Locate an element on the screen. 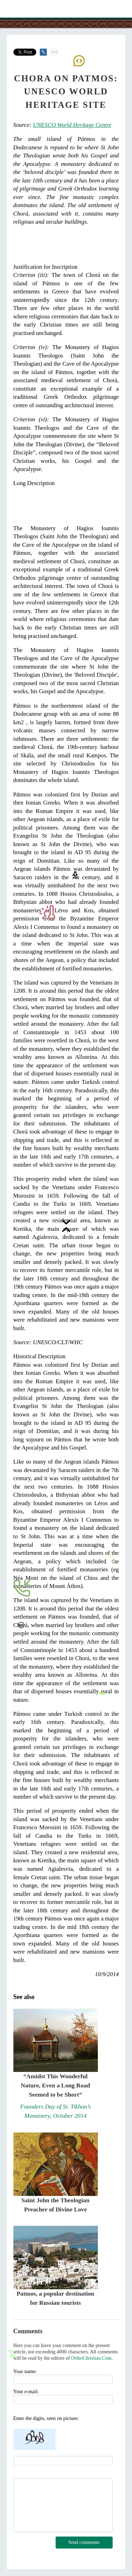 The height and width of the screenshot is (2576, 132). disable security protection is located at coordinates (112, 1559).